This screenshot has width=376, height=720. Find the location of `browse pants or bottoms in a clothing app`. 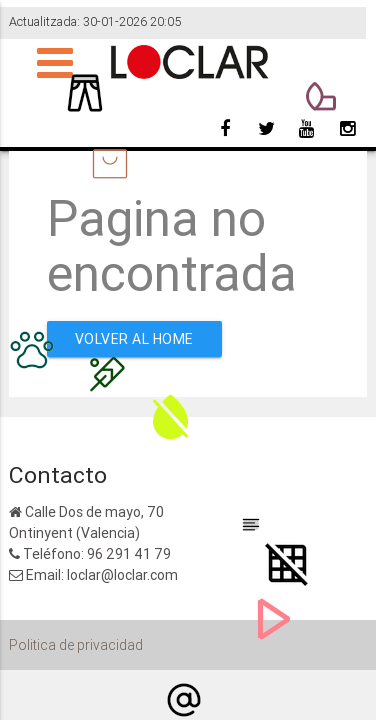

browse pants or bottoms in a clothing app is located at coordinates (85, 93).